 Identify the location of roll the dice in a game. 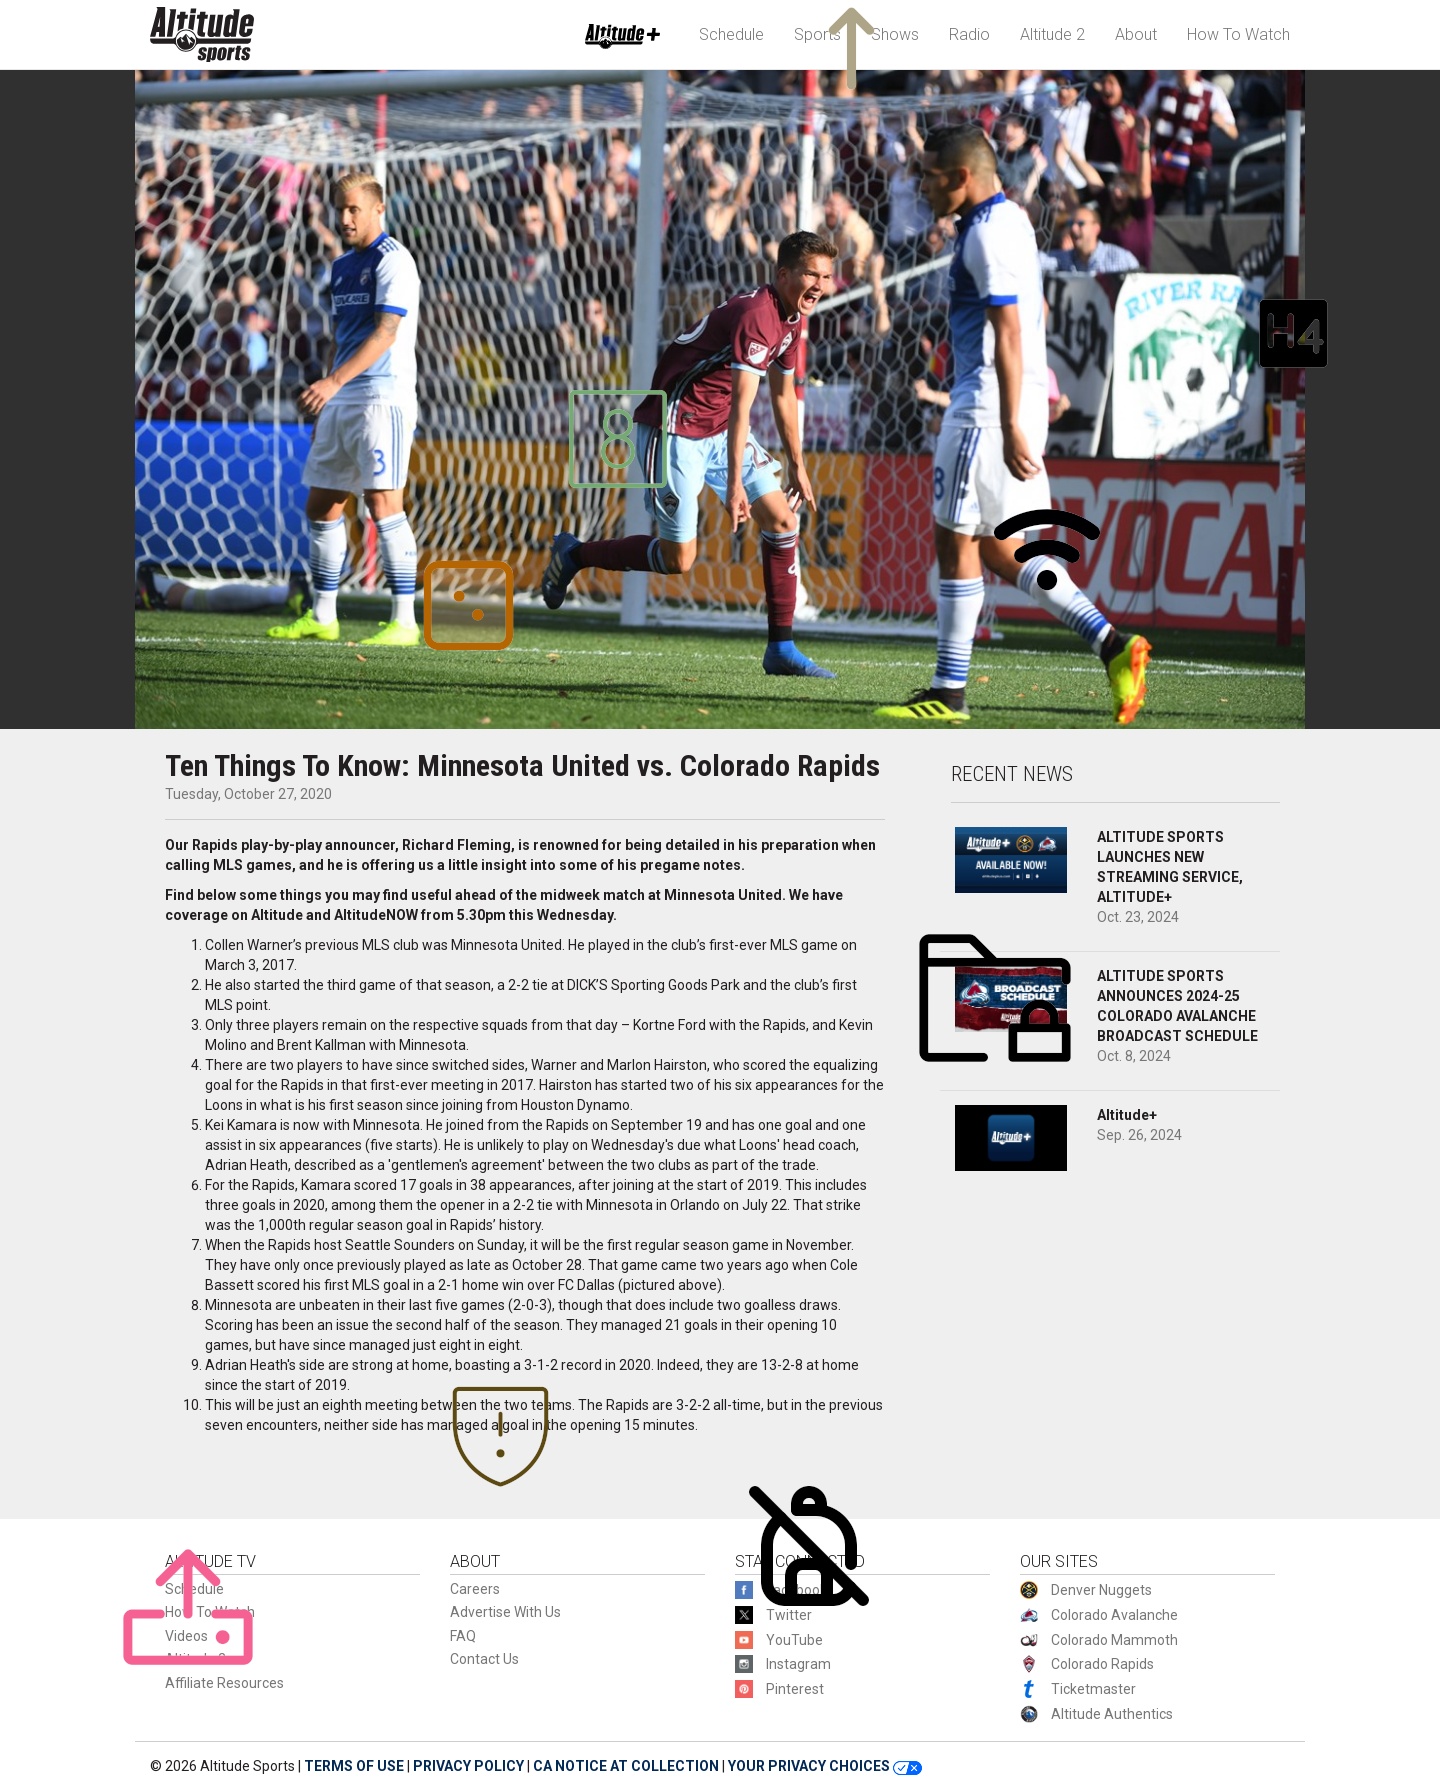
(468, 605).